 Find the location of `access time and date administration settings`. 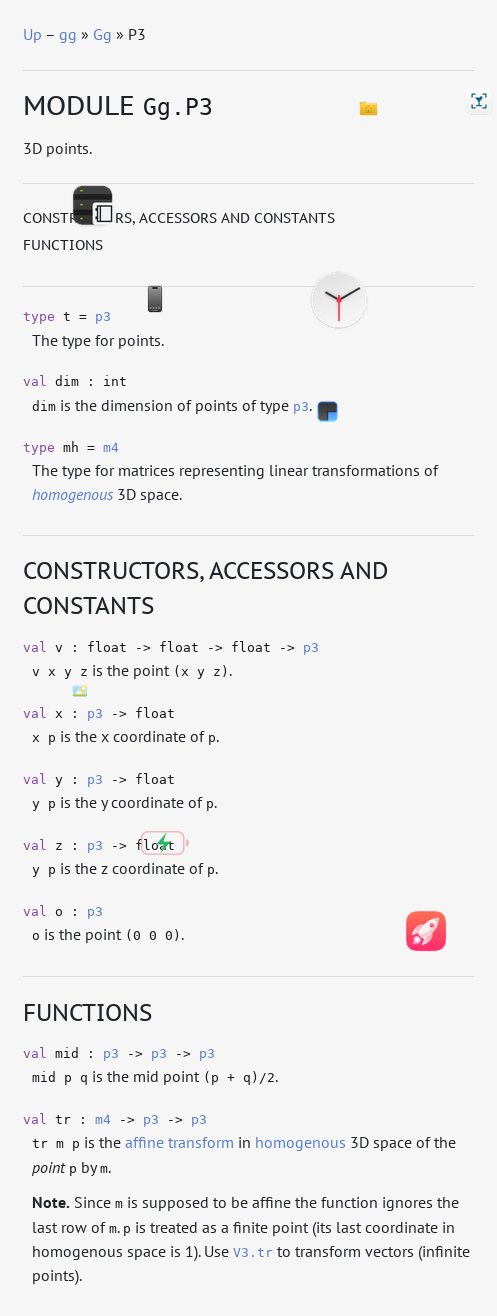

access time and date administration settings is located at coordinates (339, 300).